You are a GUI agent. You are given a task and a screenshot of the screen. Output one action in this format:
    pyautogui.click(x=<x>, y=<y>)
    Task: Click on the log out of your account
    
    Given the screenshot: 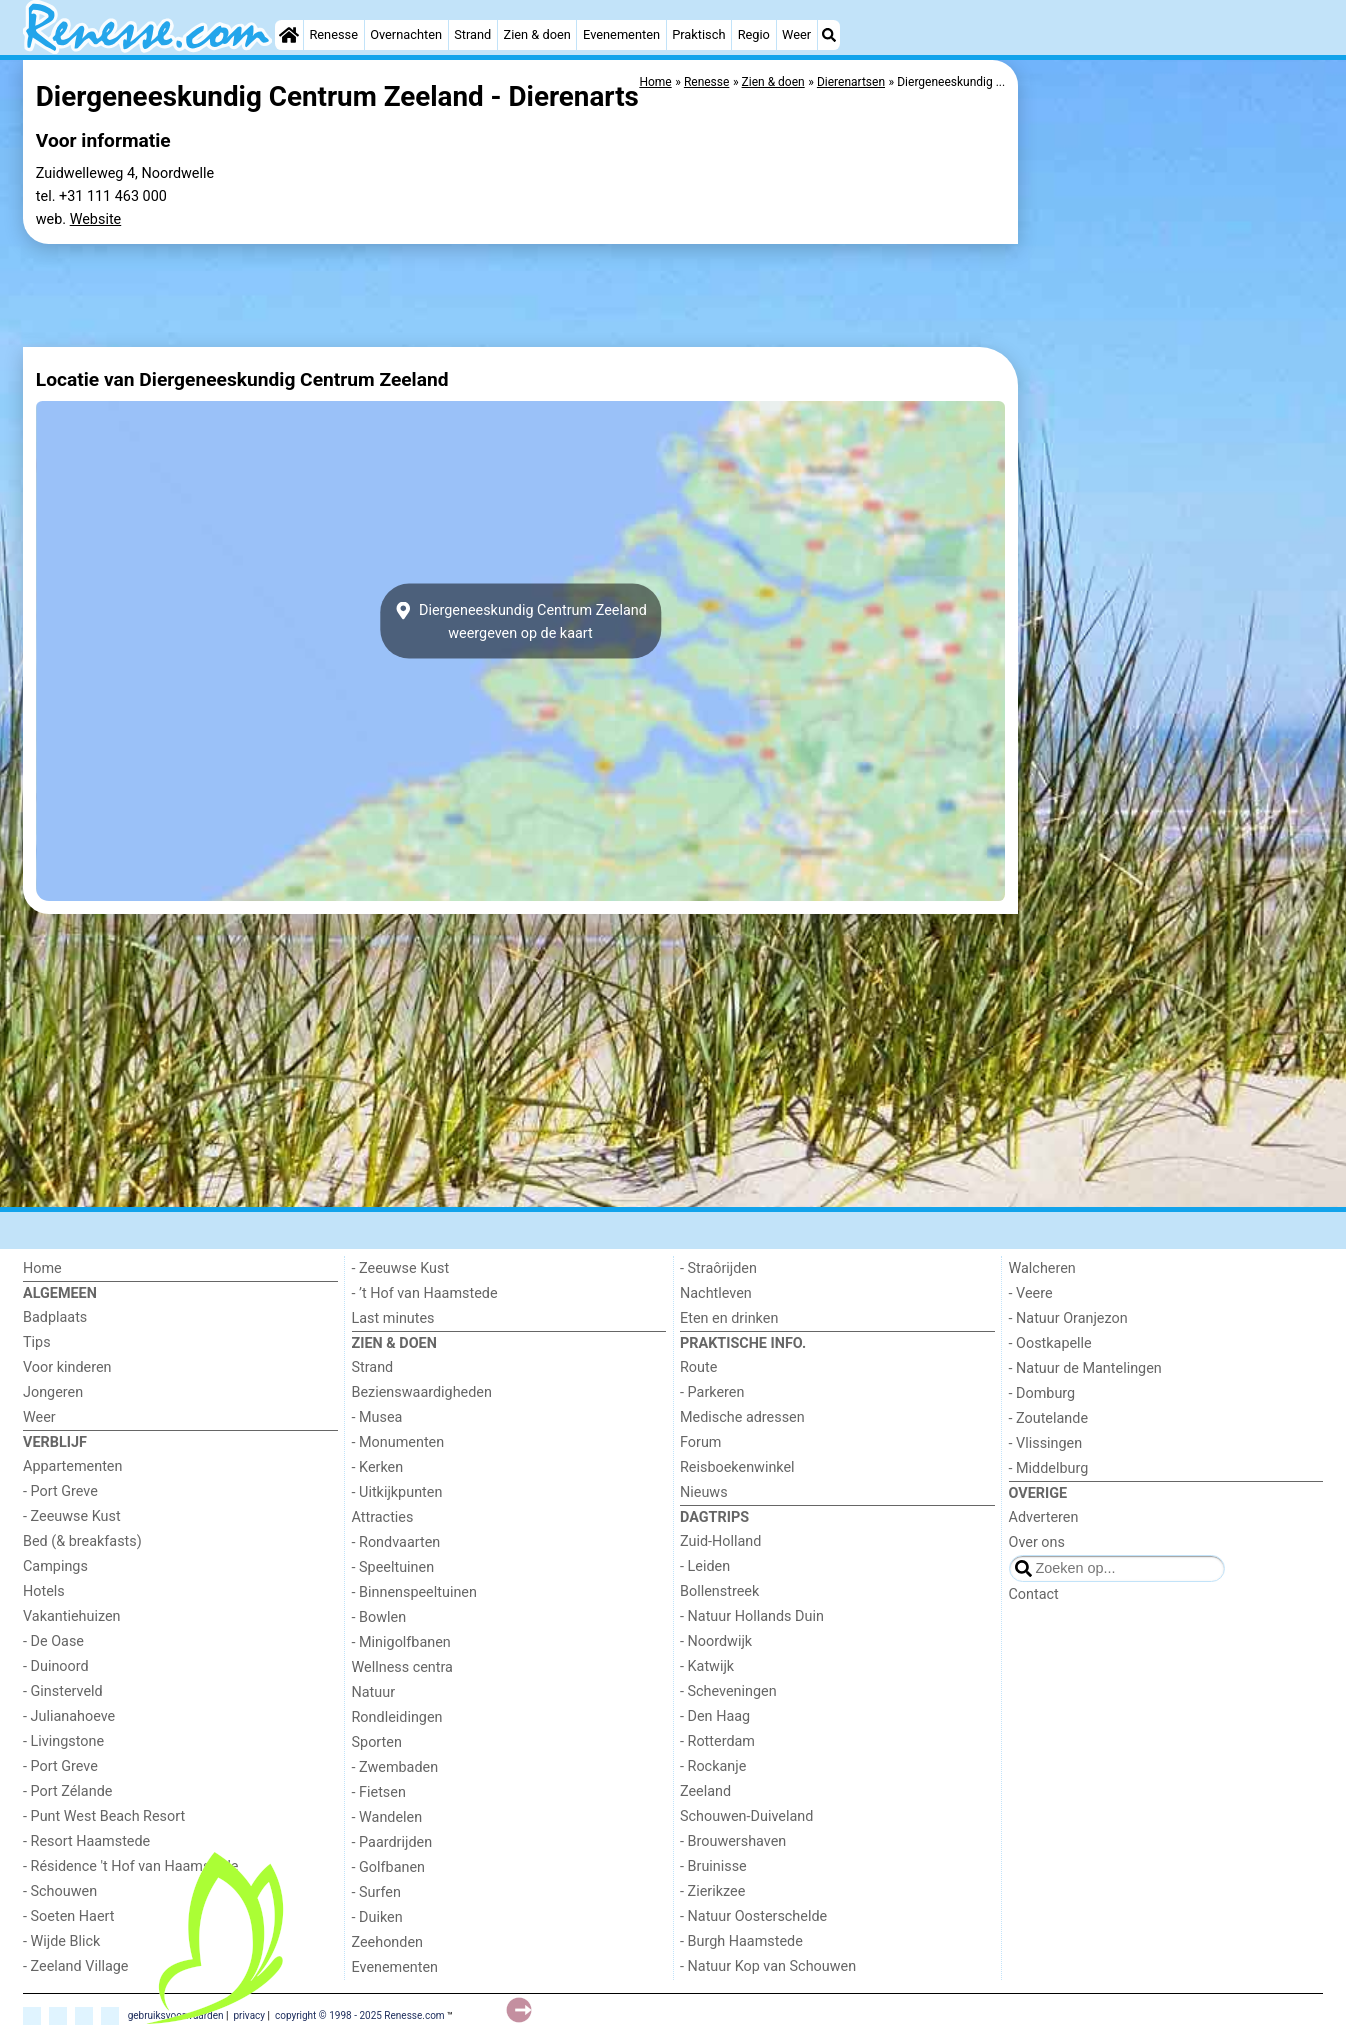 What is the action you would take?
    pyautogui.click(x=519, y=2010)
    